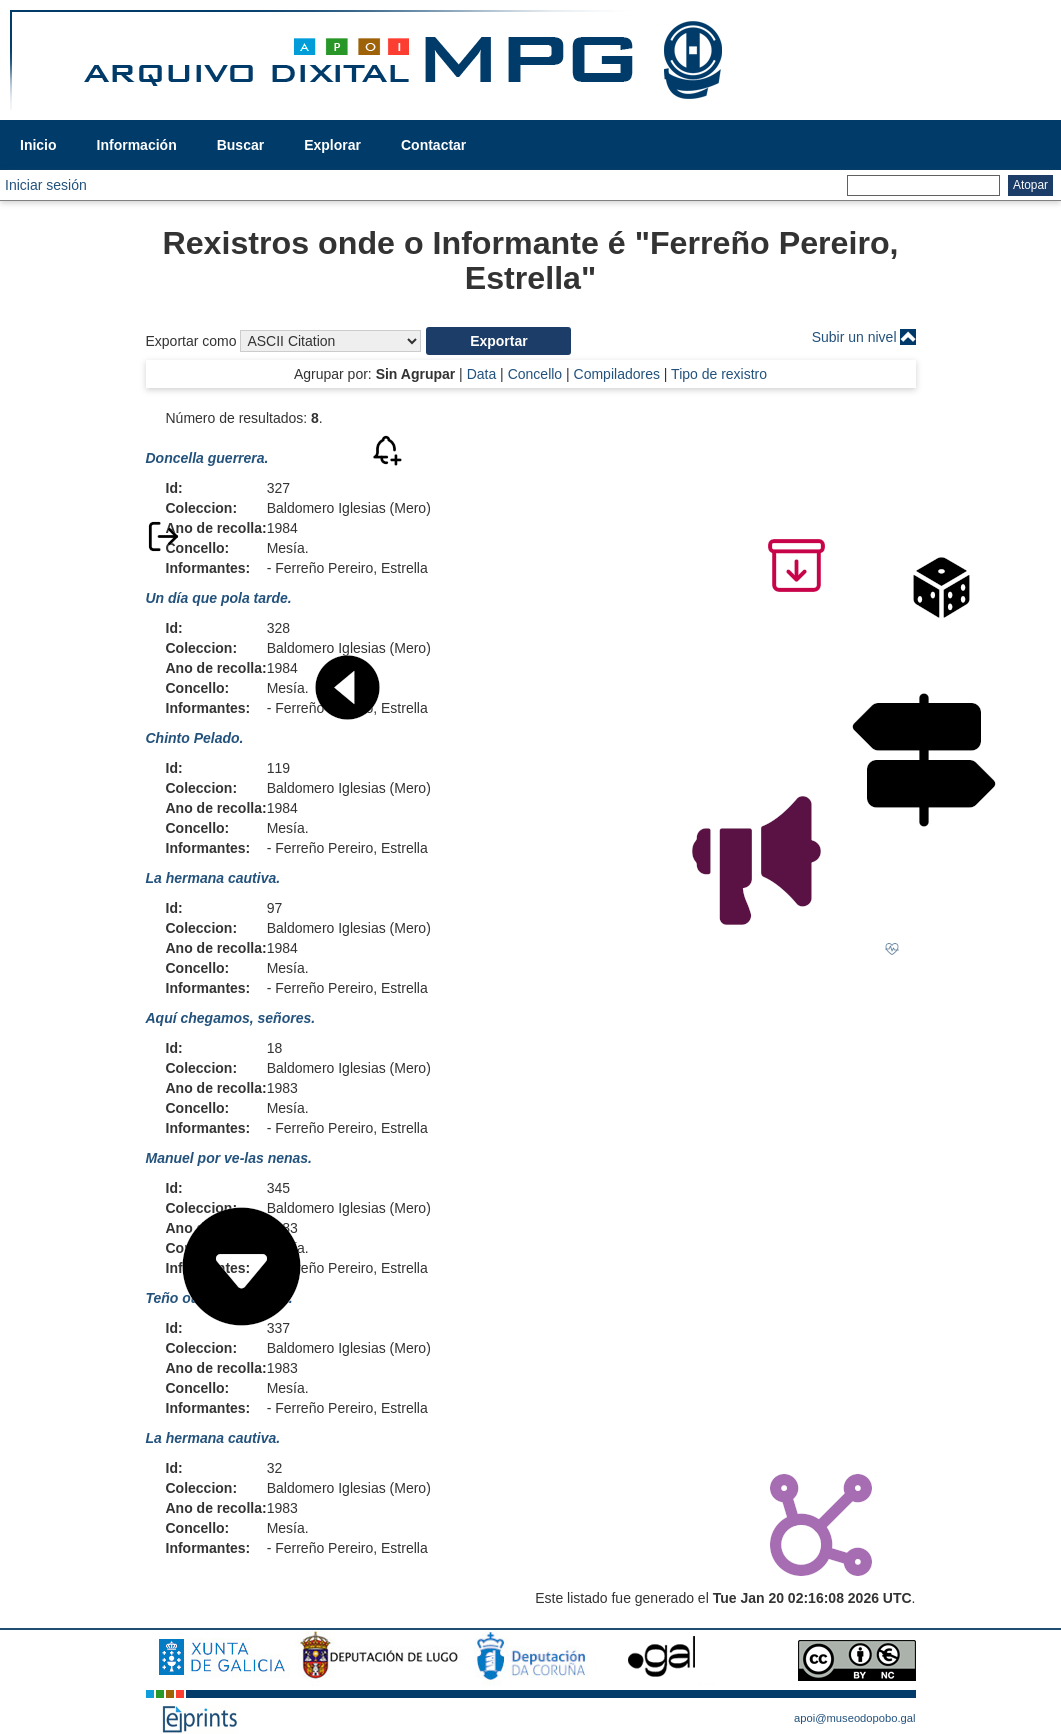 Image resolution: width=1061 pixels, height=1734 pixels. What do you see at coordinates (821, 1525) in the screenshot?
I see `access affiliate or referral program` at bounding box center [821, 1525].